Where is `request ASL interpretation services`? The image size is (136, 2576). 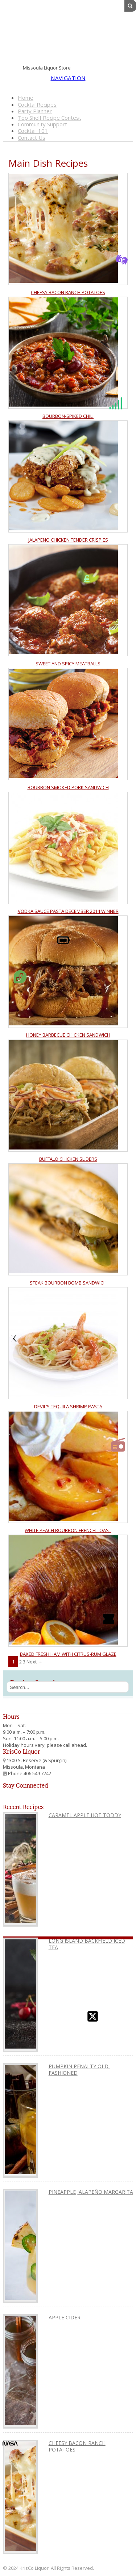 request ASL interpretation services is located at coordinates (121, 260).